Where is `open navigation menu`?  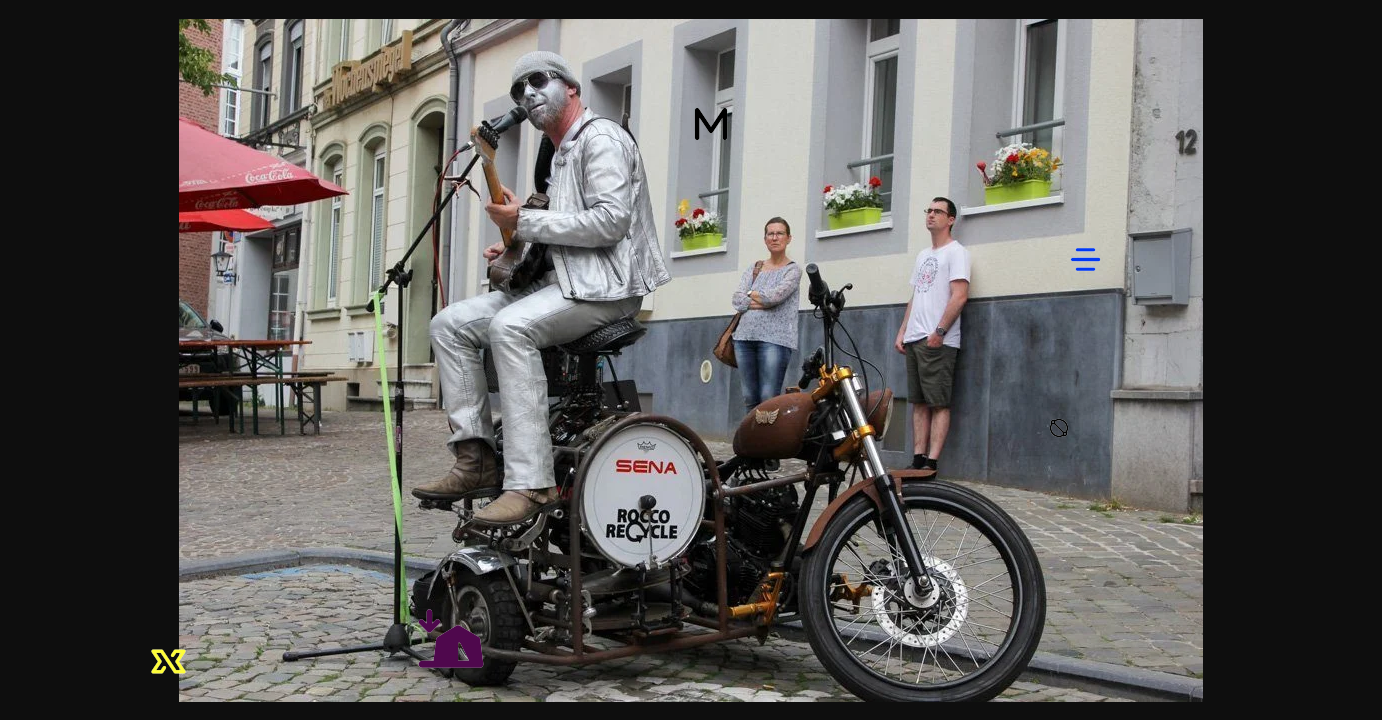 open navigation menu is located at coordinates (1085, 259).